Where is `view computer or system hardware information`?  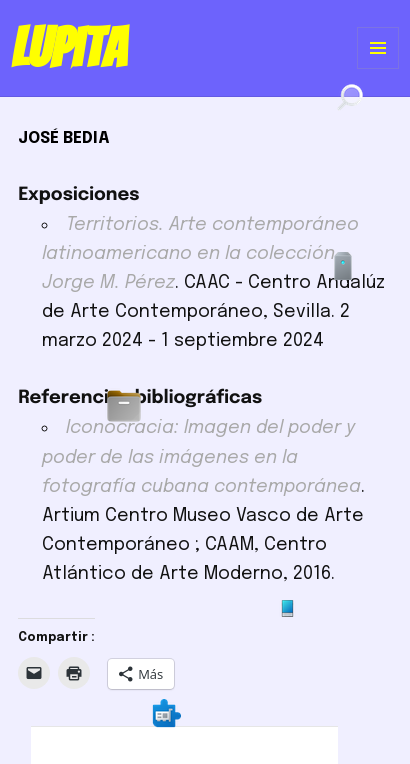
view computer or system hardware information is located at coordinates (343, 266).